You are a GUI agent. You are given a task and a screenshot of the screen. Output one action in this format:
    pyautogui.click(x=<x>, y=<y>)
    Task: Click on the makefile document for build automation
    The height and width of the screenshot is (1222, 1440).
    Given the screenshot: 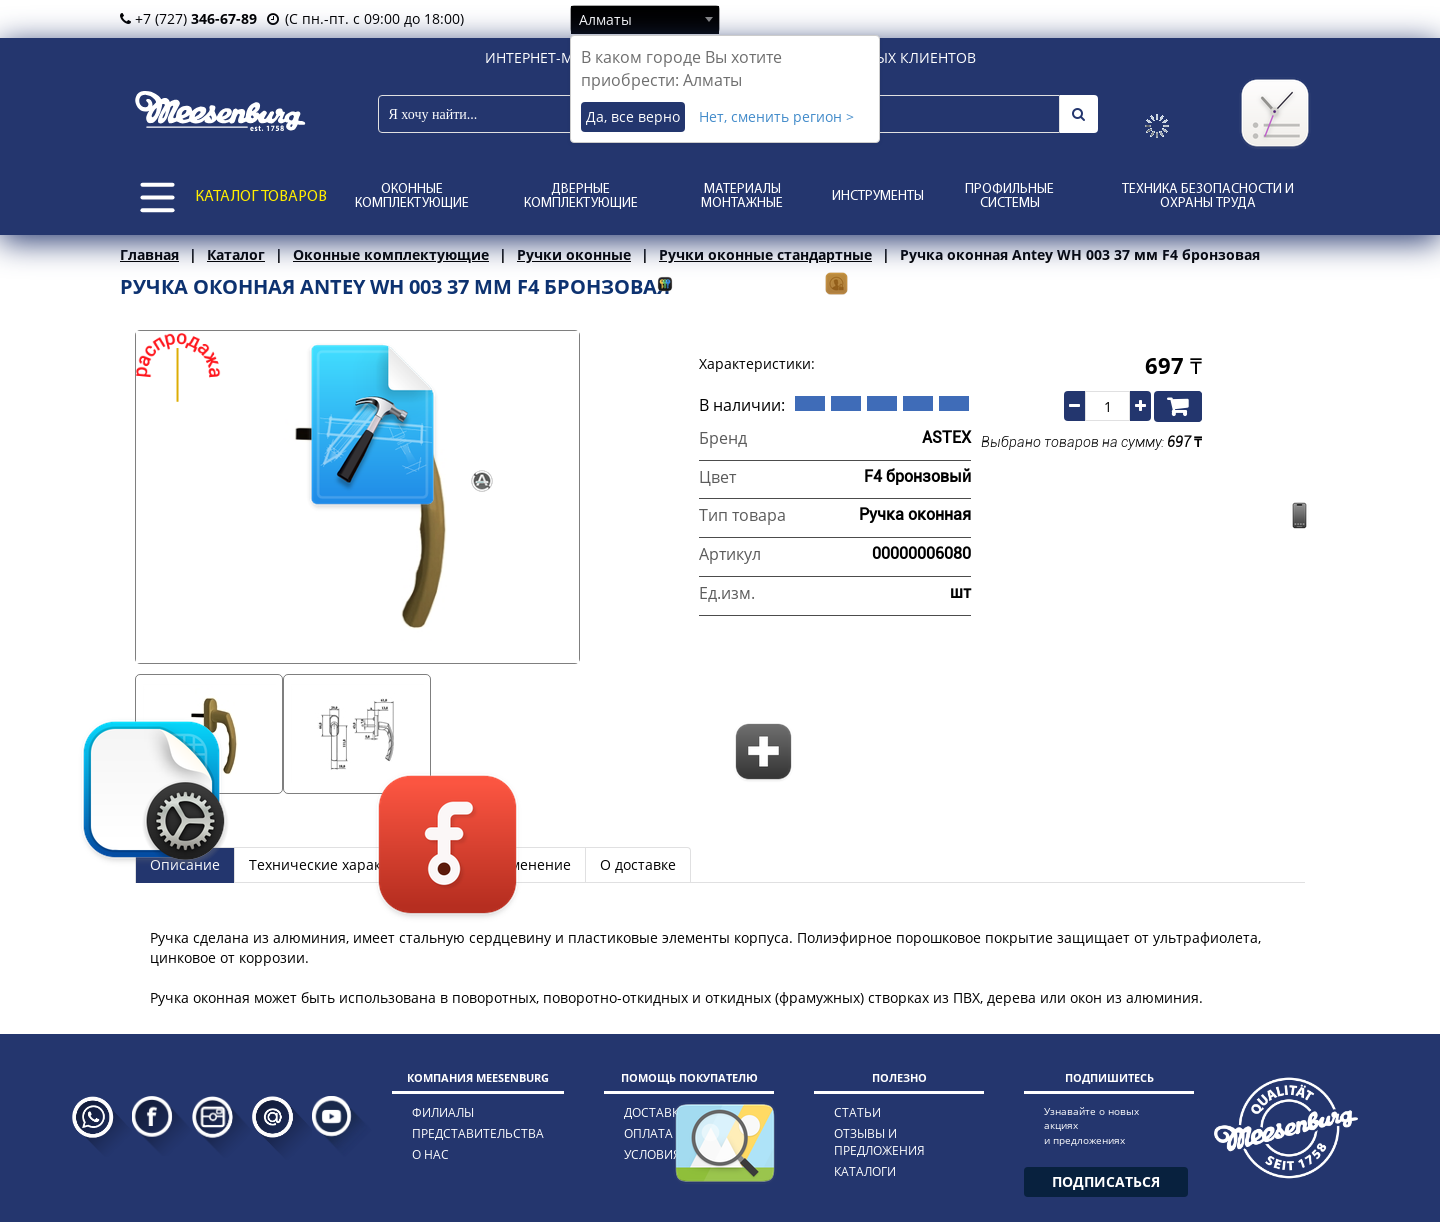 What is the action you would take?
    pyautogui.click(x=372, y=424)
    